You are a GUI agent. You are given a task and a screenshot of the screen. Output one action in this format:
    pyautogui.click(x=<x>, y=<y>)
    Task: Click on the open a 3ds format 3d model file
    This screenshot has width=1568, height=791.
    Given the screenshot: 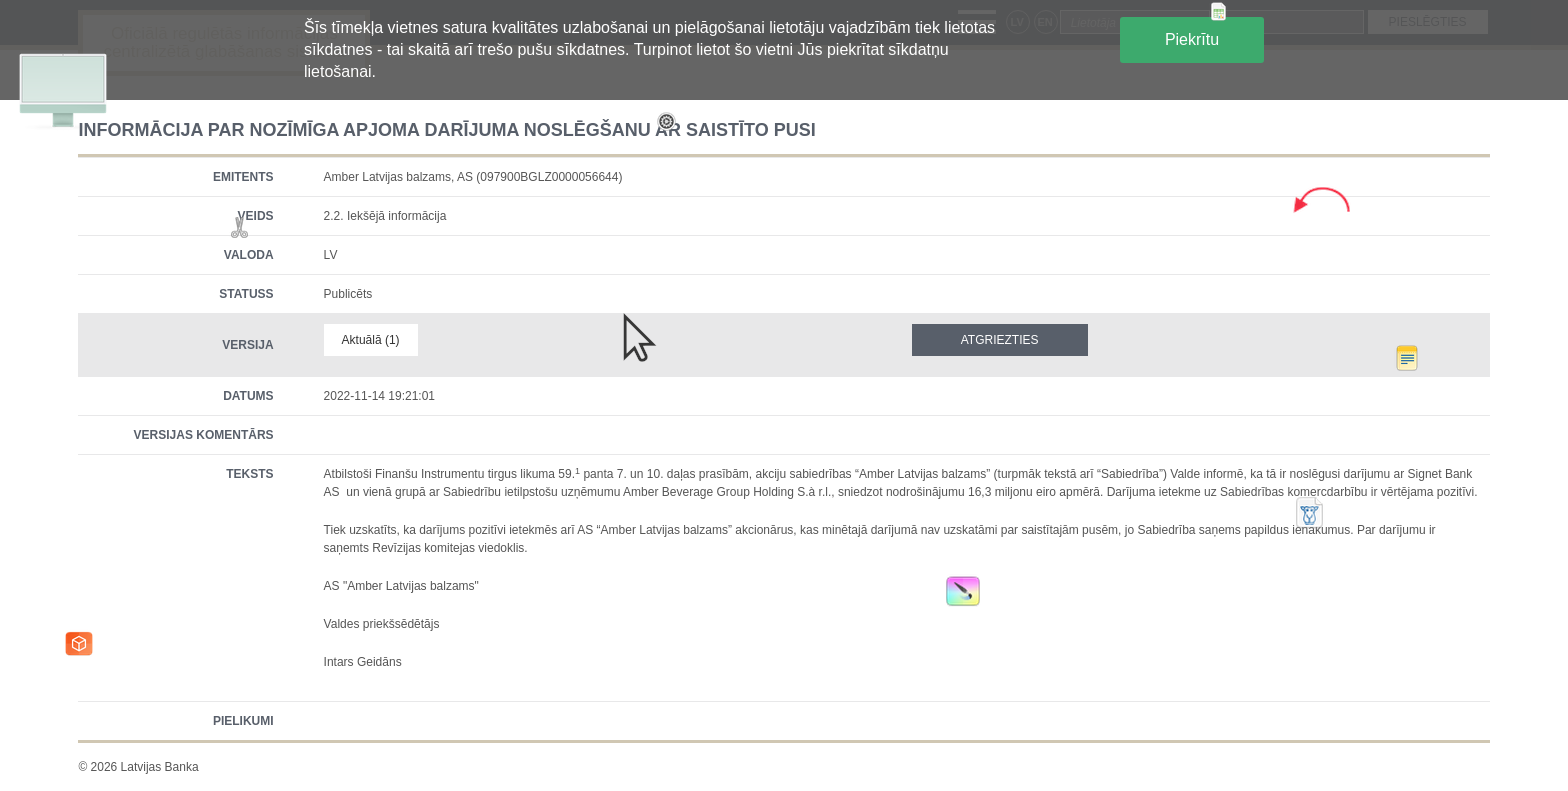 What is the action you would take?
    pyautogui.click(x=79, y=643)
    